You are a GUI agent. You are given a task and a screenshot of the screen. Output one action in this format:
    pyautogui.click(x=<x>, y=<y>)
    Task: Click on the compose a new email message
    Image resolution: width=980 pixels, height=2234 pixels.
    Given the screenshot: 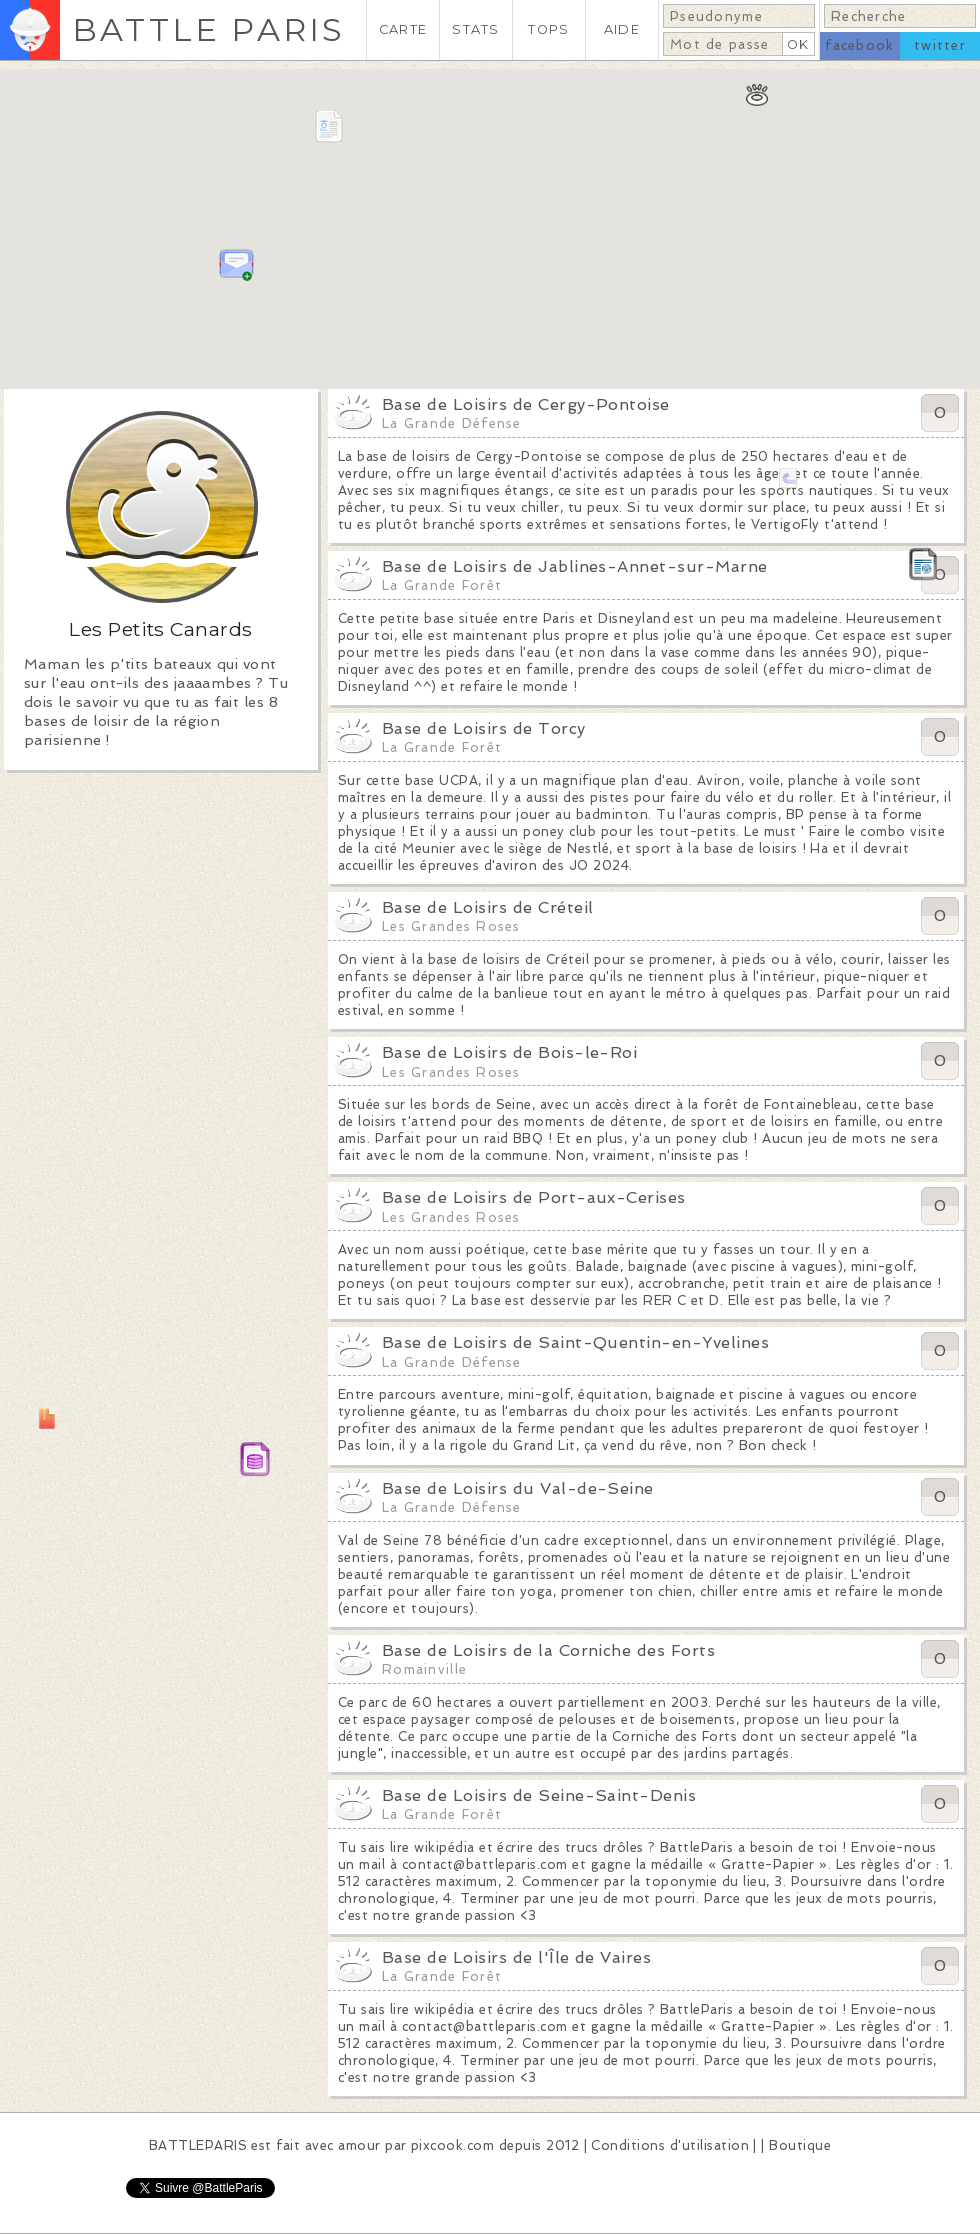 What is the action you would take?
    pyautogui.click(x=236, y=263)
    